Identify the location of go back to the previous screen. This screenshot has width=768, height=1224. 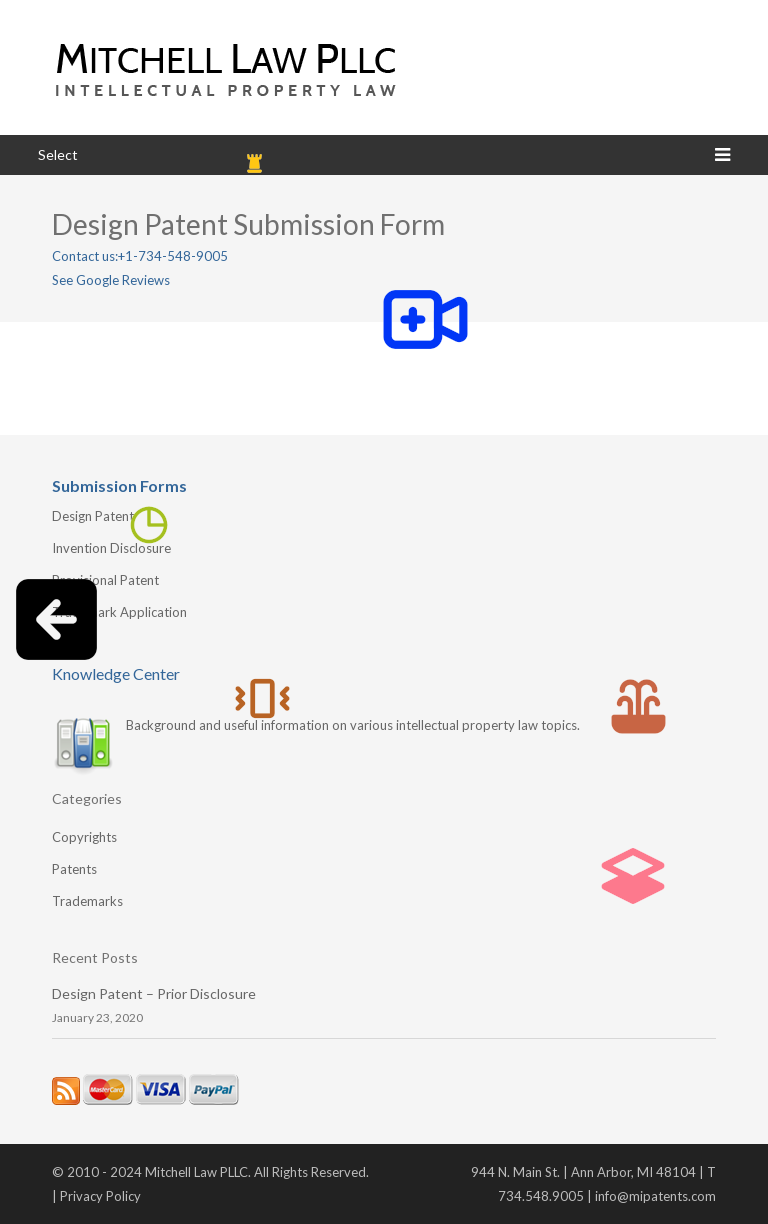
(56, 619).